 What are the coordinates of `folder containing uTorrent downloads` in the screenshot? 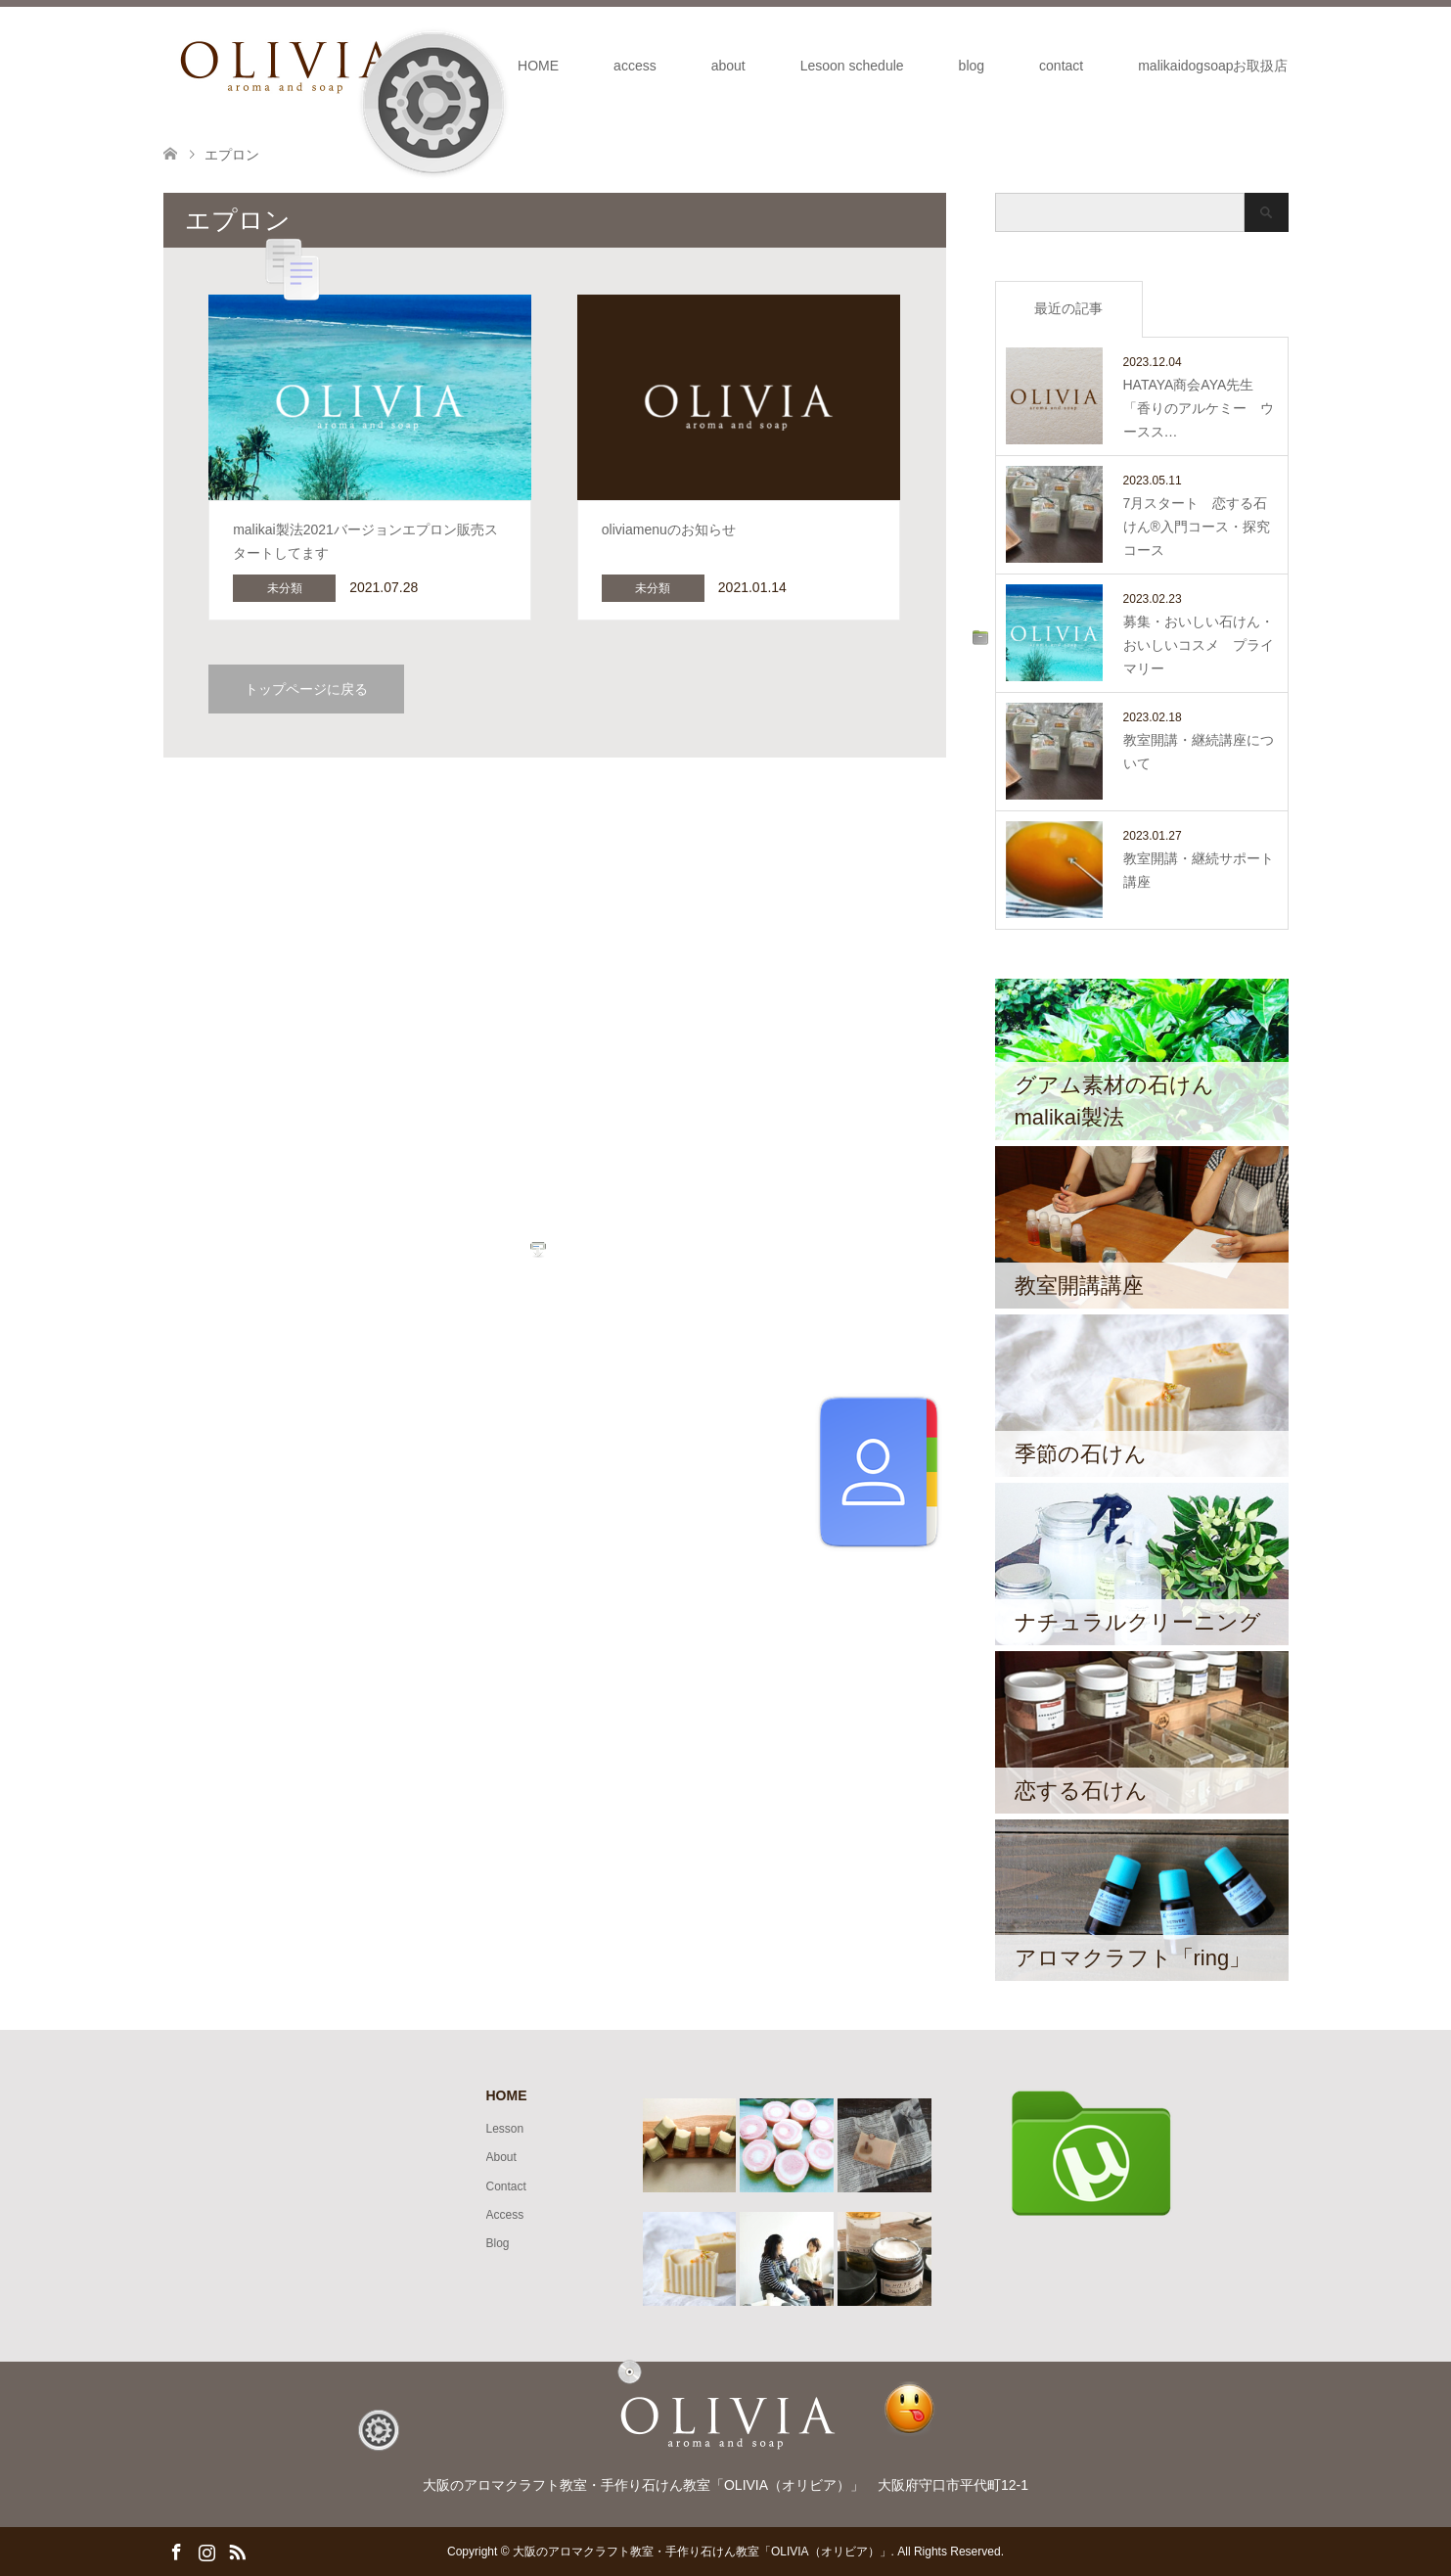 It's located at (1090, 2157).